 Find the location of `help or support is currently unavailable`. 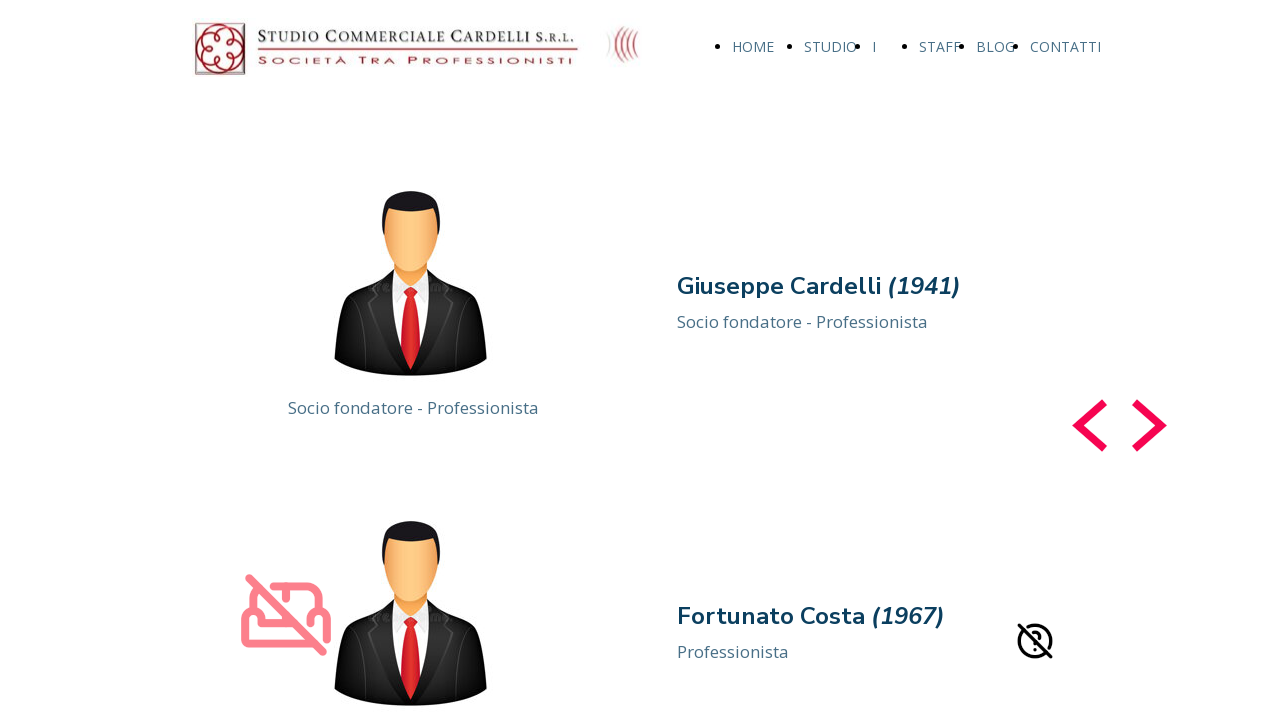

help or support is currently unavailable is located at coordinates (1035, 641).